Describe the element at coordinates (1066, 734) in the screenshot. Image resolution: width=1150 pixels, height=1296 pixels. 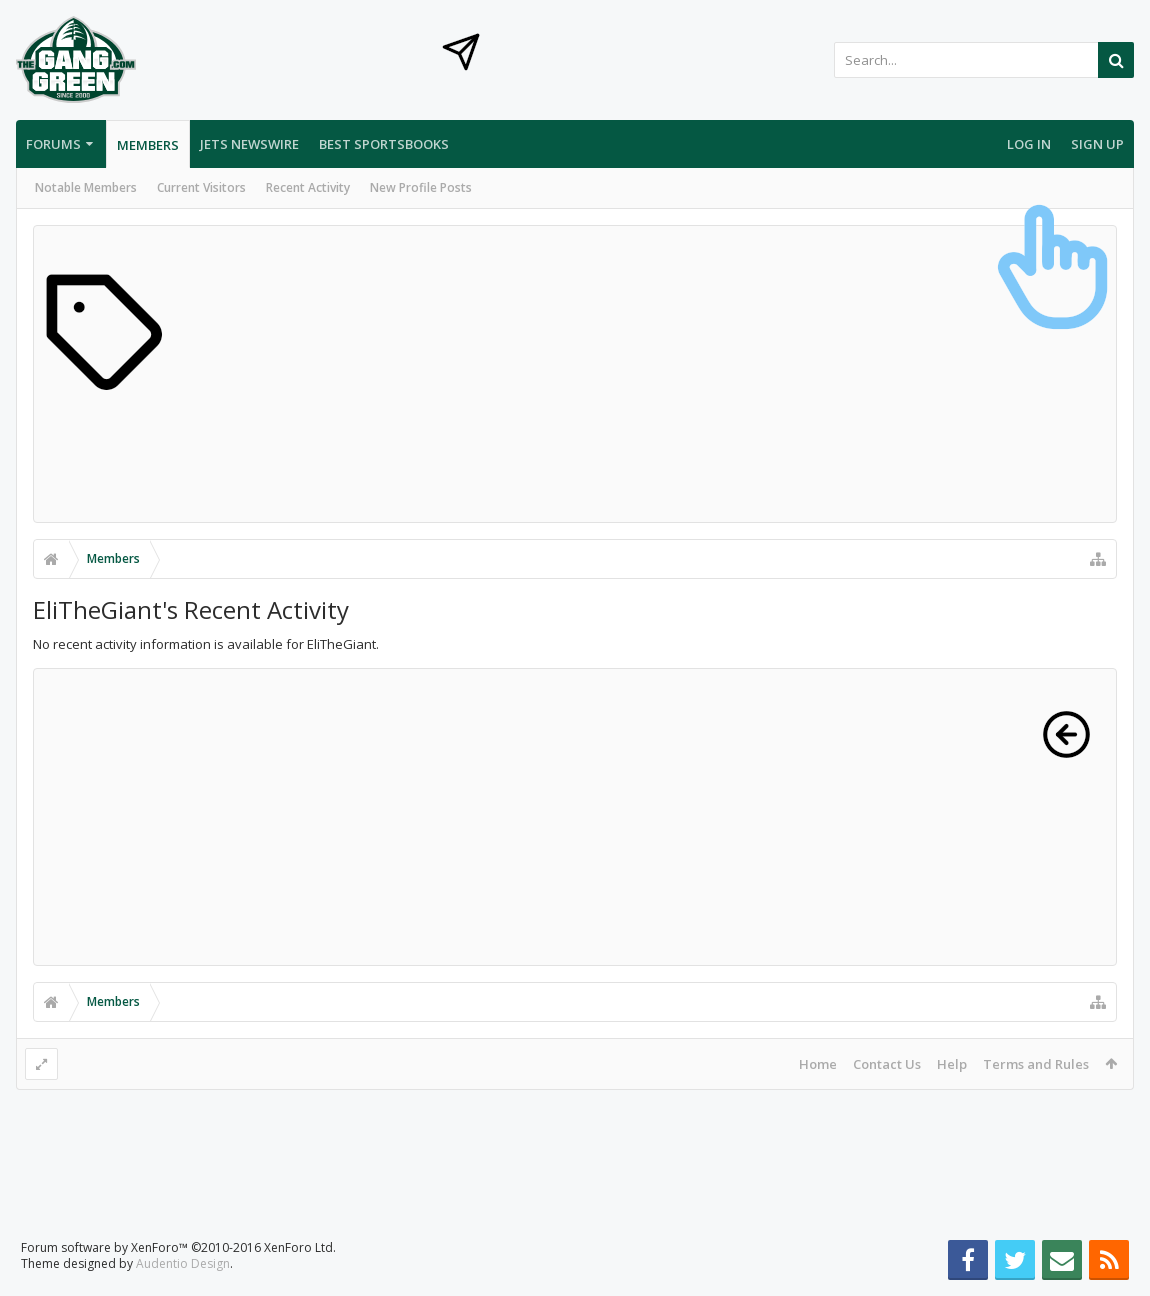
I see `go back to the previous screen` at that location.